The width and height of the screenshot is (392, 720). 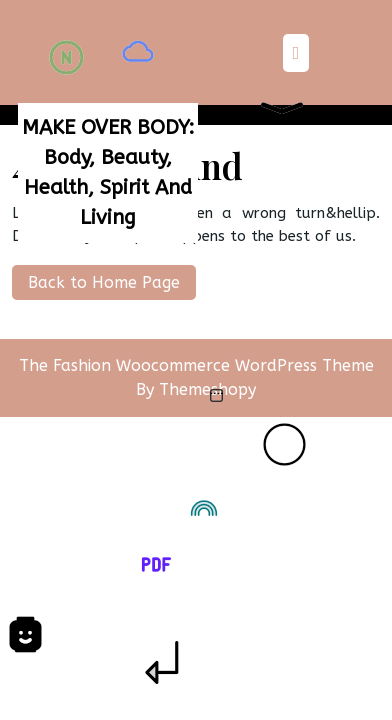 What do you see at coordinates (156, 564) in the screenshot?
I see `view or open a PDF document` at bounding box center [156, 564].